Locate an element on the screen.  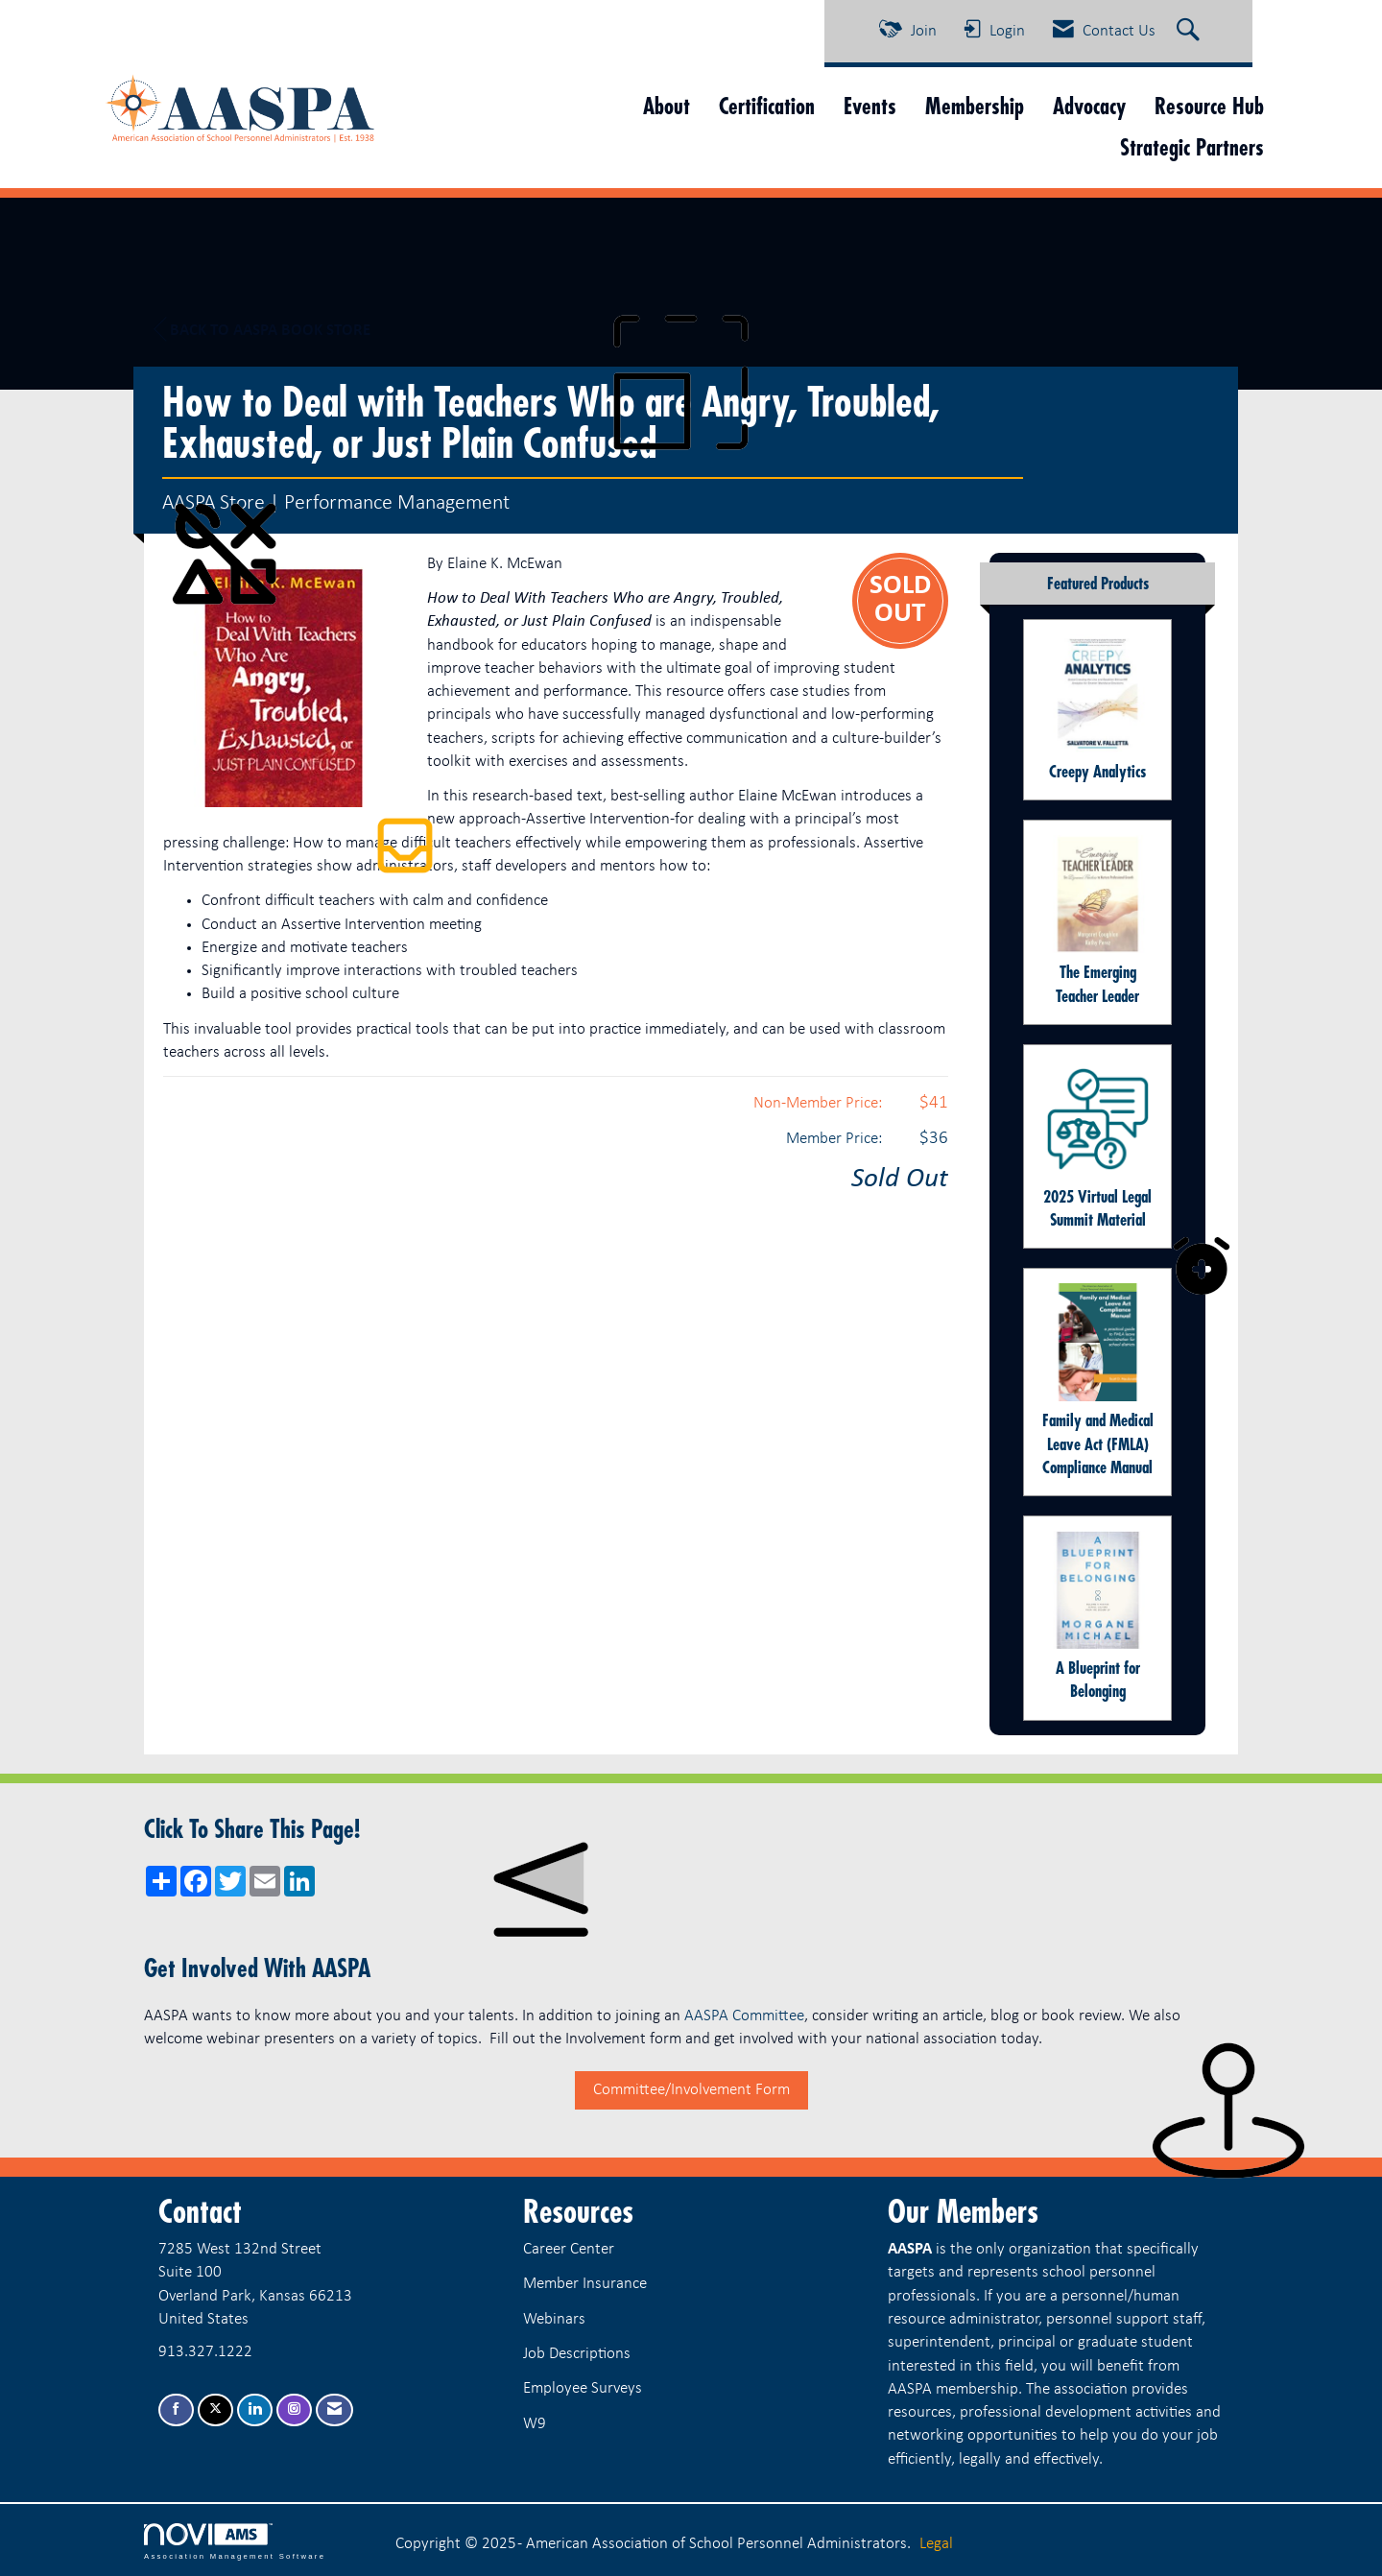
view location area or radius is located at coordinates (1228, 2113).